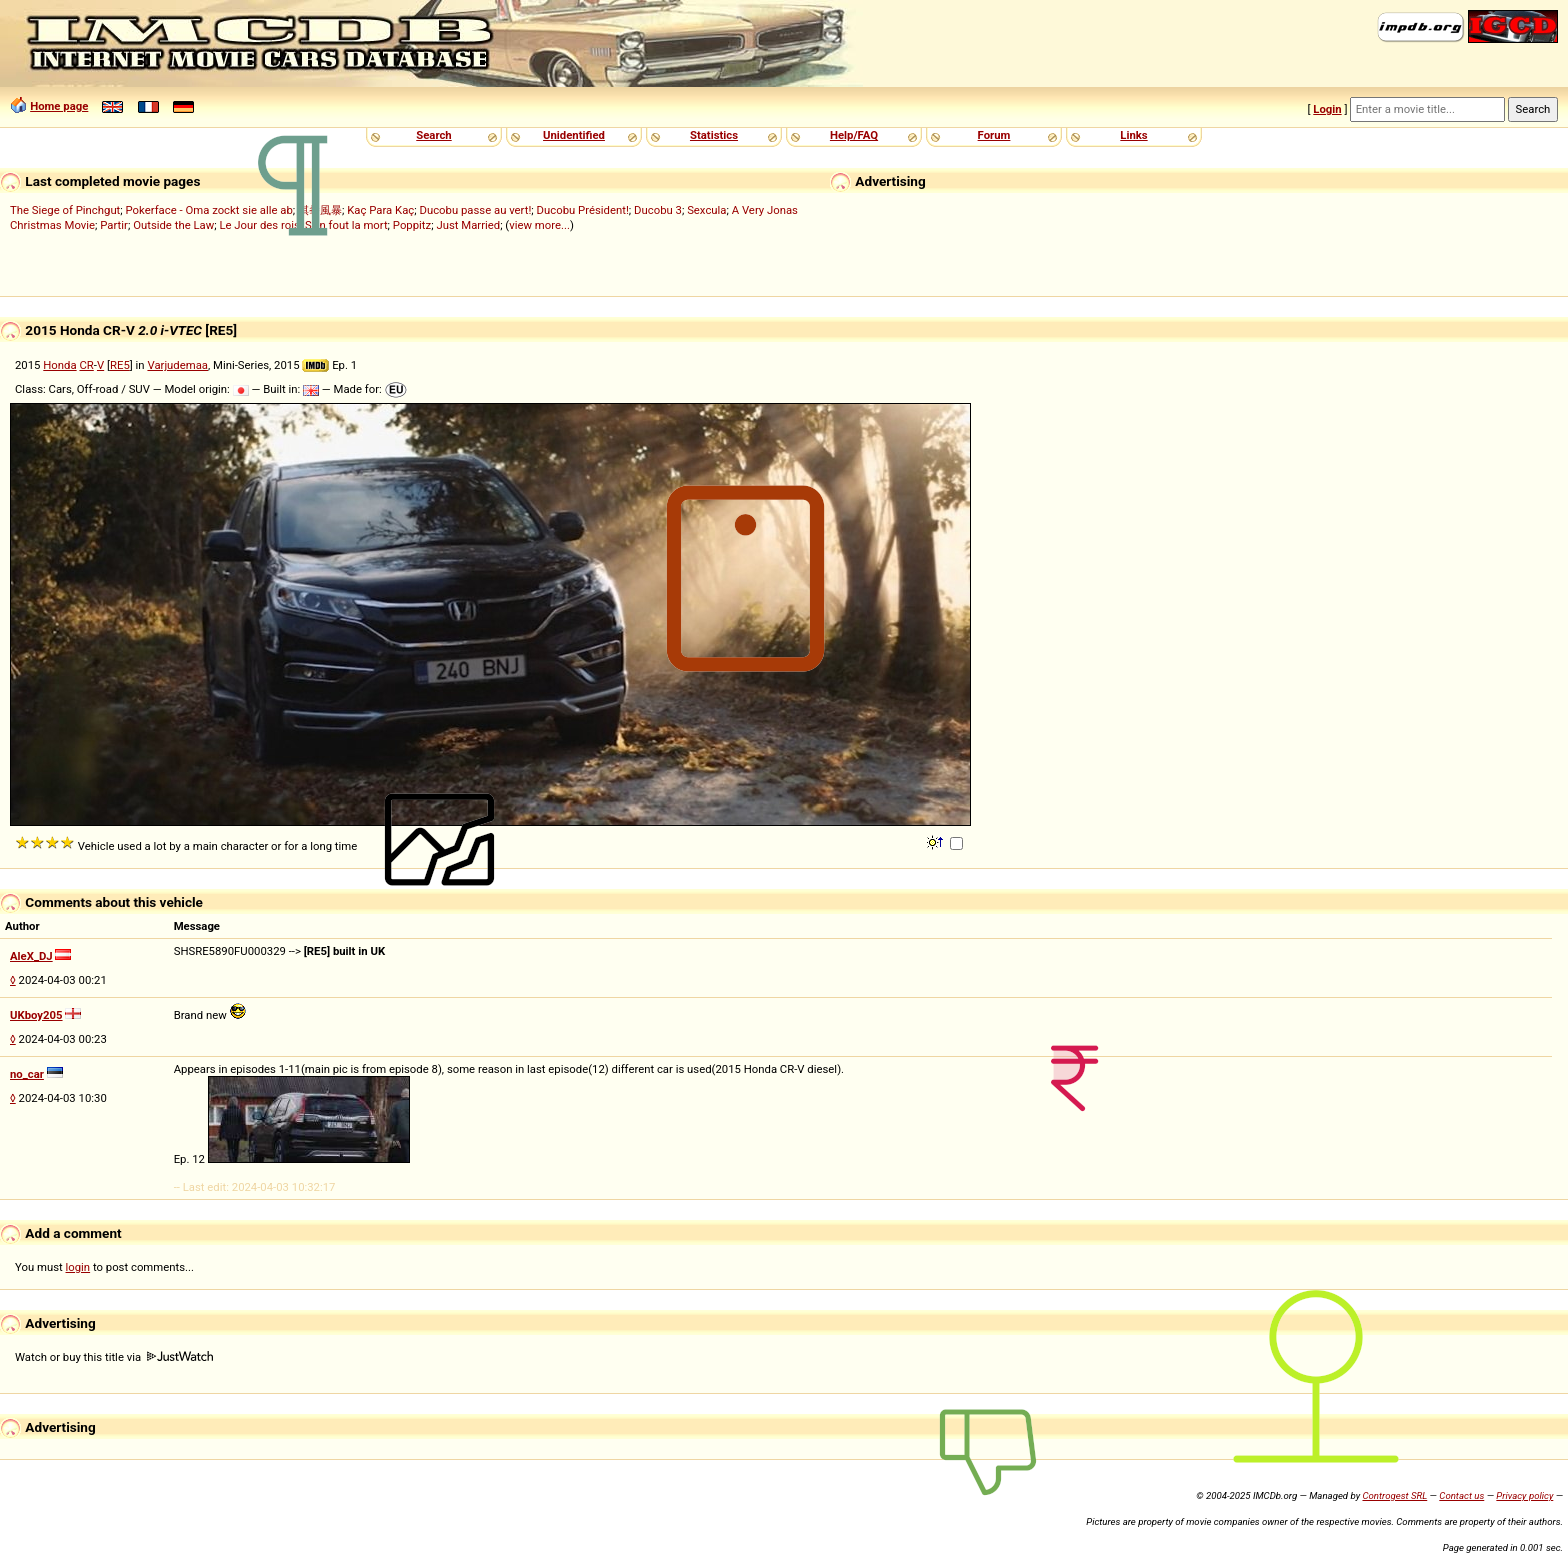  I want to click on view prices in Indian rupees, so click(1072, 1077).